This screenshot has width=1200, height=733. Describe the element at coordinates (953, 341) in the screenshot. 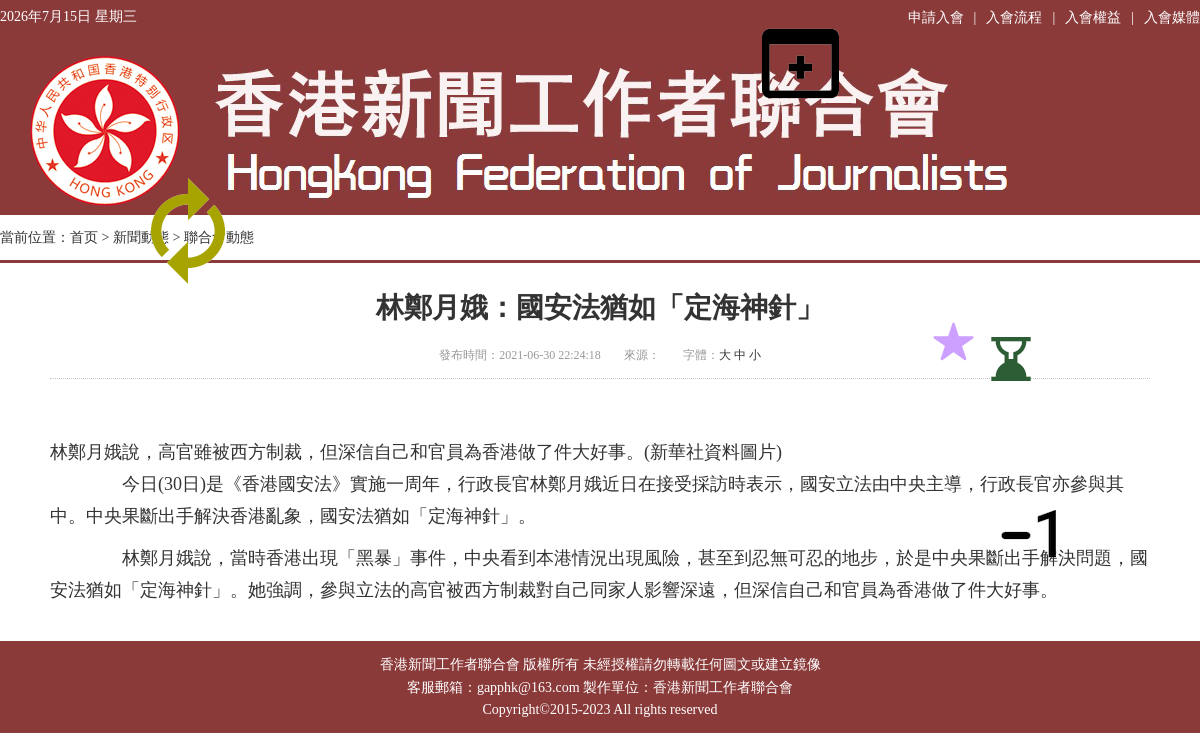

I see `add to favorites` at that location.